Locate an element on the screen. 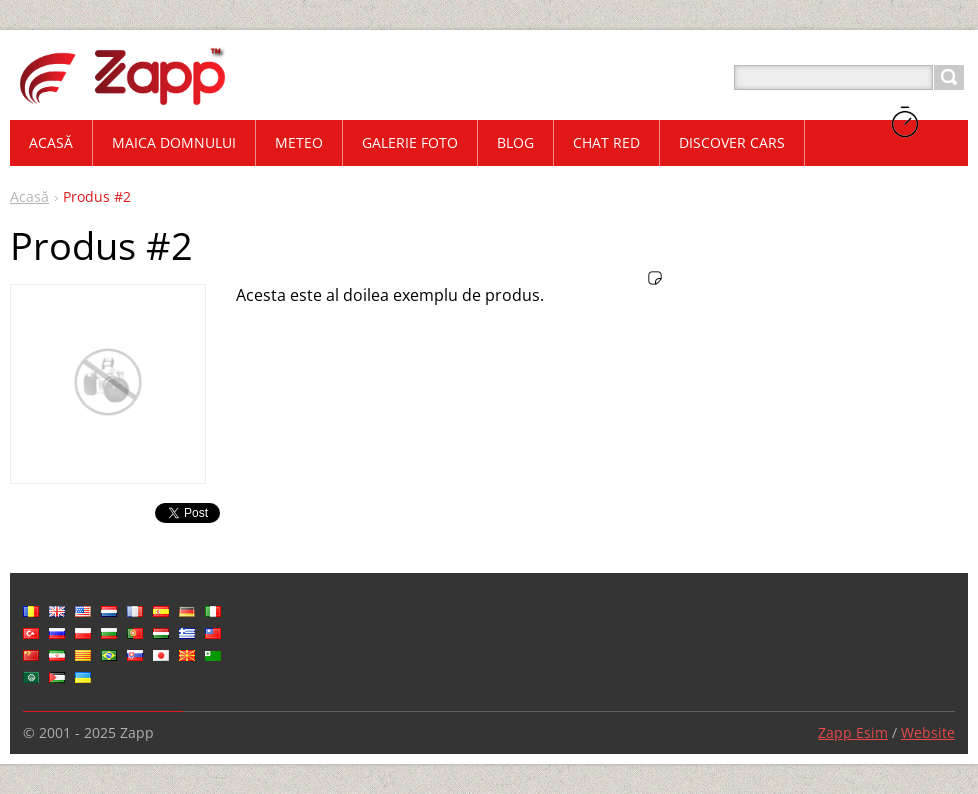  start or set a timer is located at coordinates (905, 123).